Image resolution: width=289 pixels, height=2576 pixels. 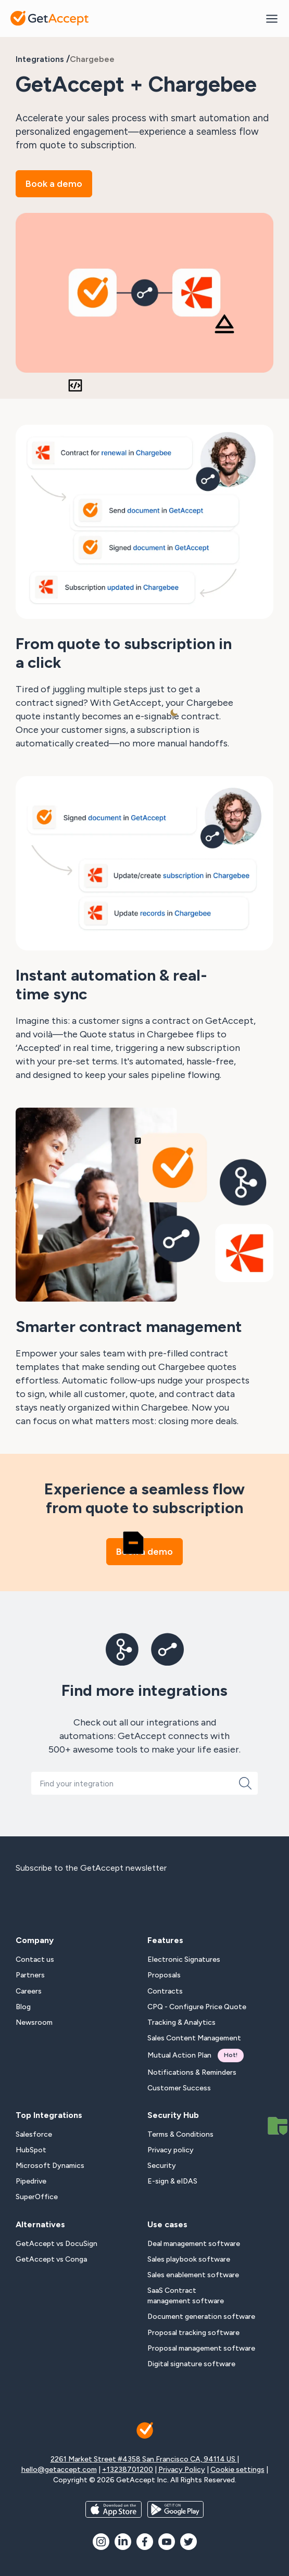 What do you see at coordinates (174, 713) in the screenshot?
I see `toggle dark mode or night theme` at bounding box center [174, 713].